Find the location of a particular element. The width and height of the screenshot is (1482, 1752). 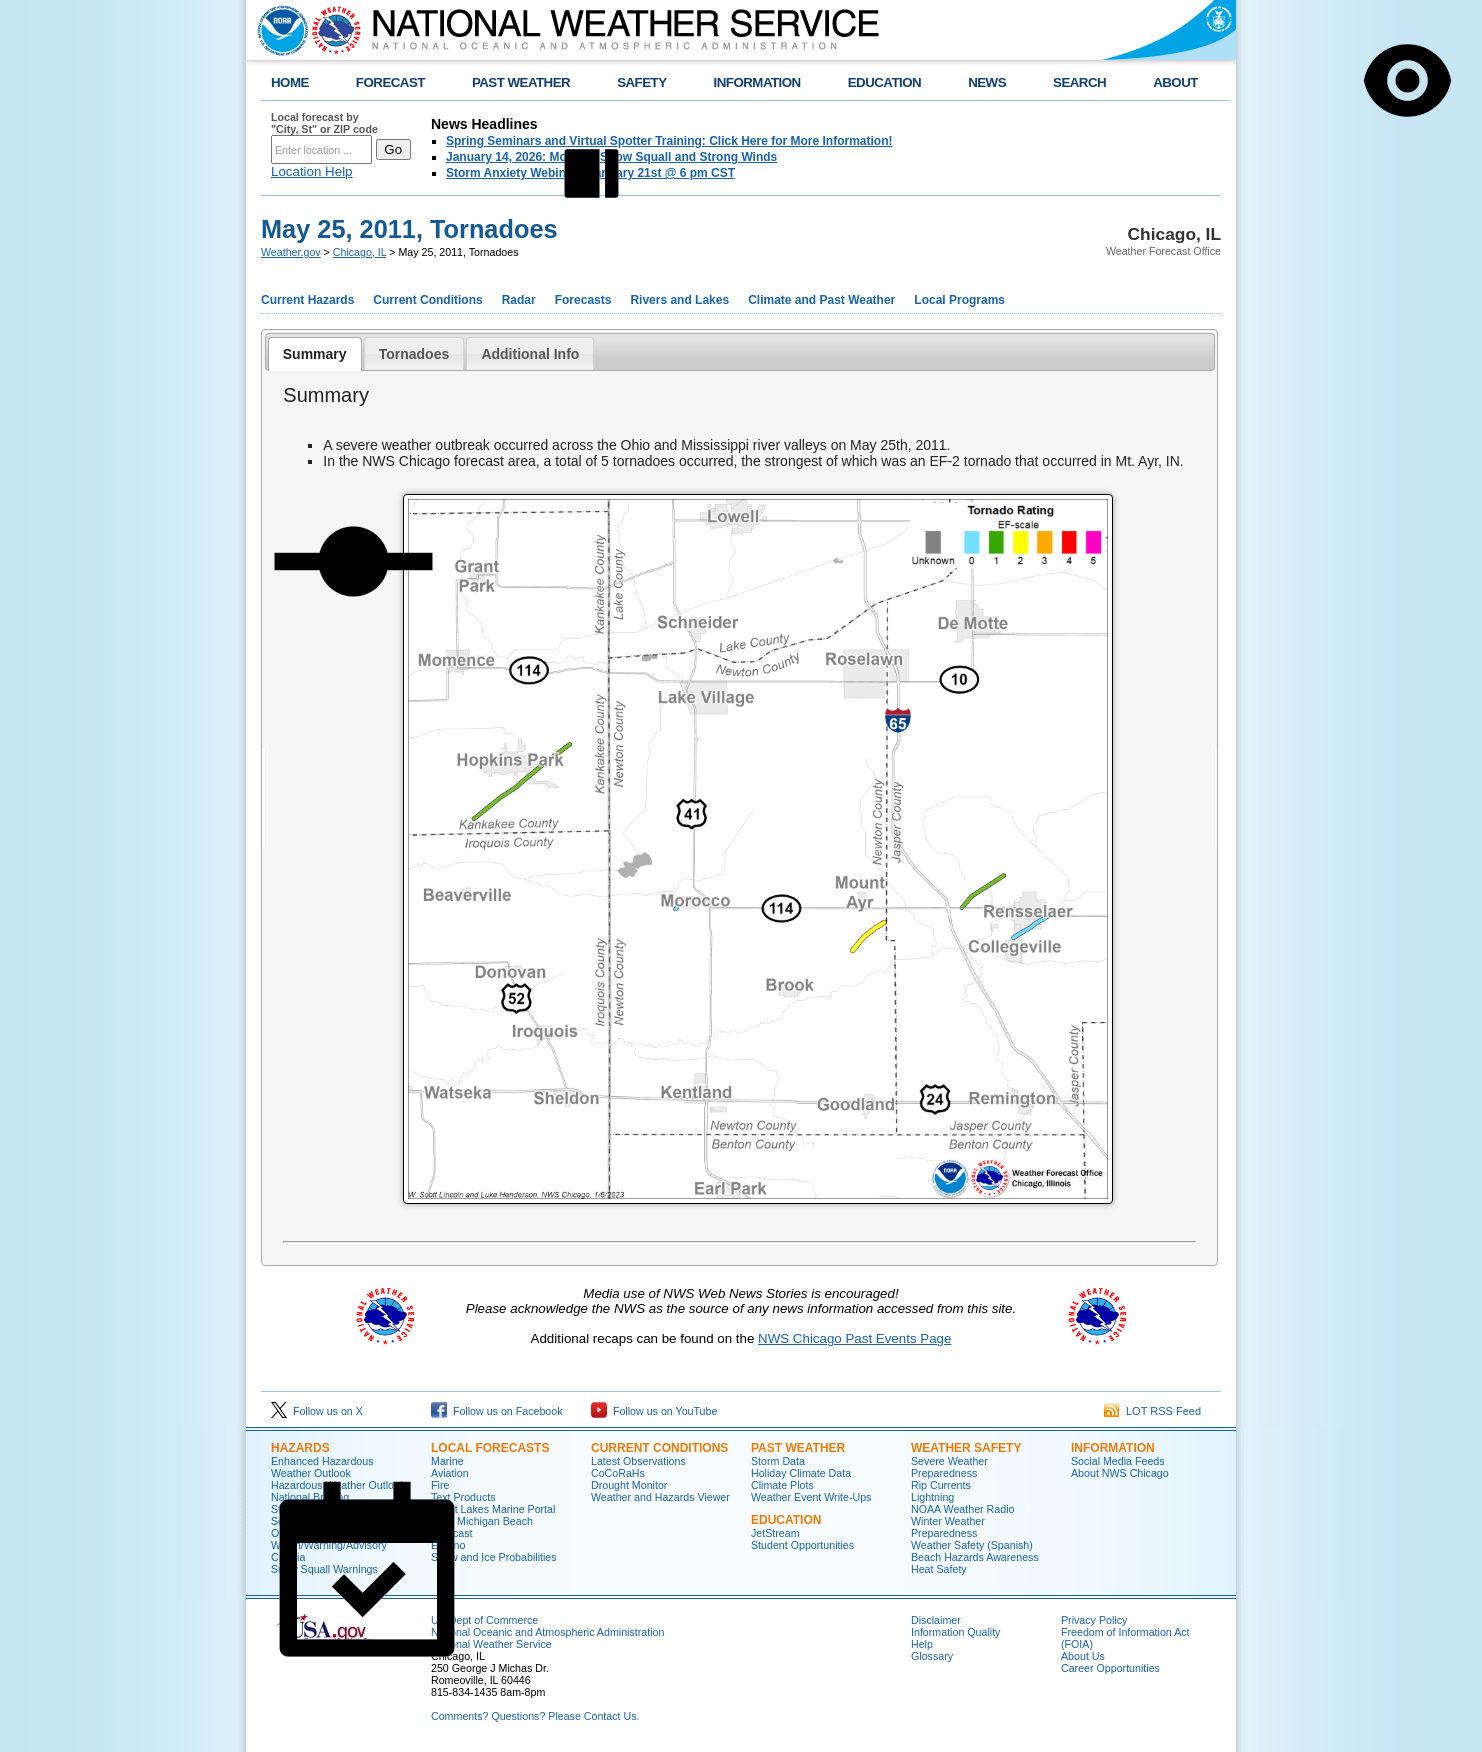

switch to right sidebar layout is located at coordinates (591, 173).